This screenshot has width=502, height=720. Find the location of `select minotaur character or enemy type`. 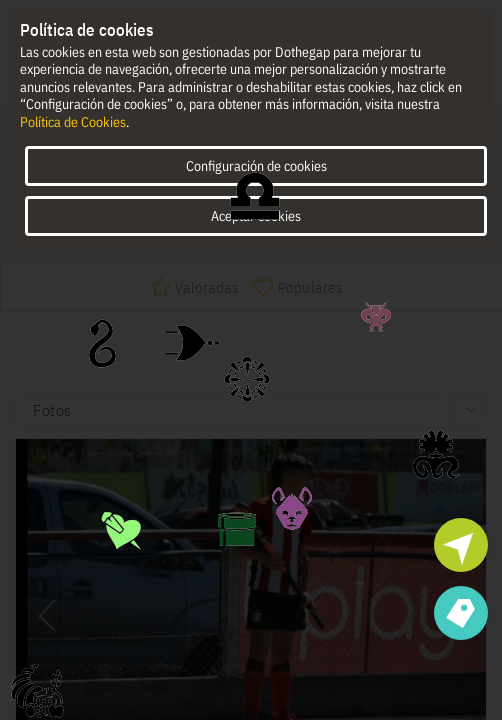

select minotaur character or enemy type is located at coordinates (376, 317).